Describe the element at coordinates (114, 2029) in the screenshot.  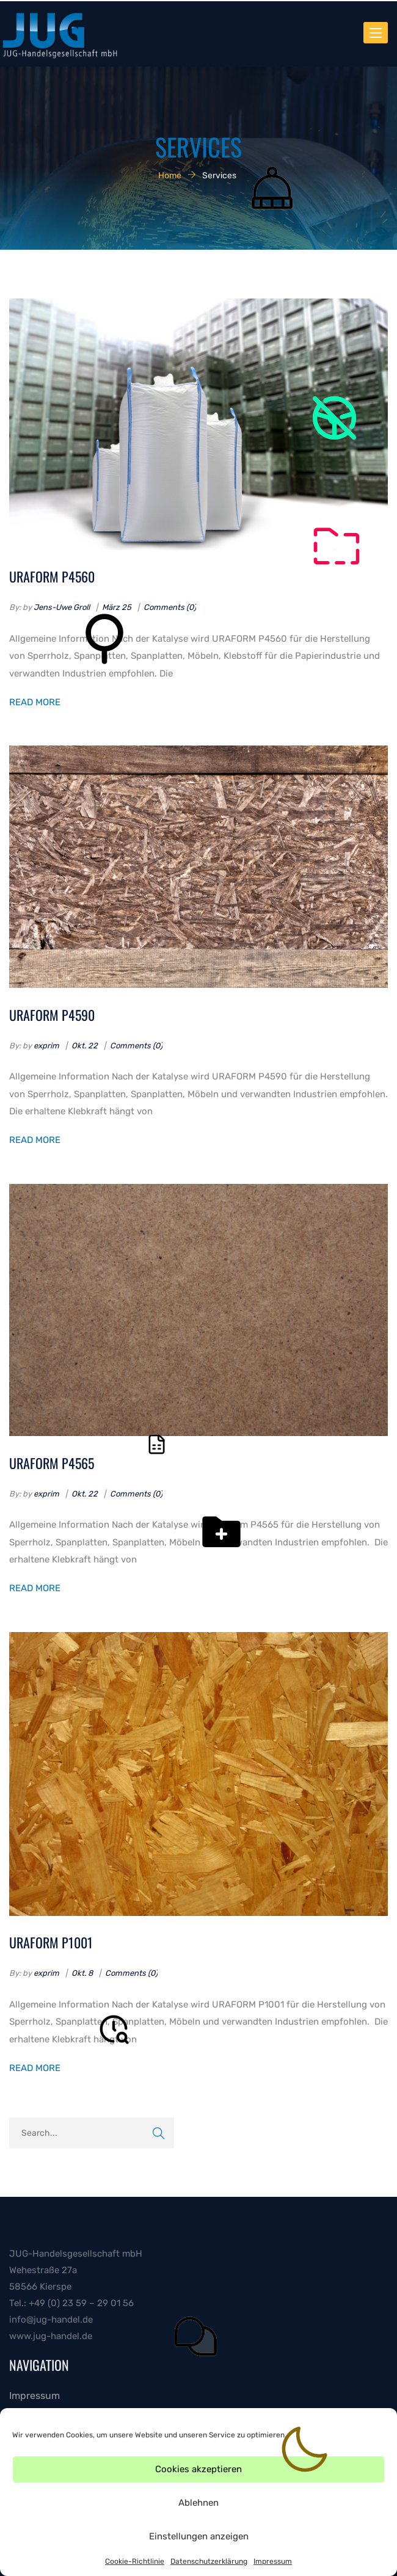
I see `search through time history or logs` at that location.